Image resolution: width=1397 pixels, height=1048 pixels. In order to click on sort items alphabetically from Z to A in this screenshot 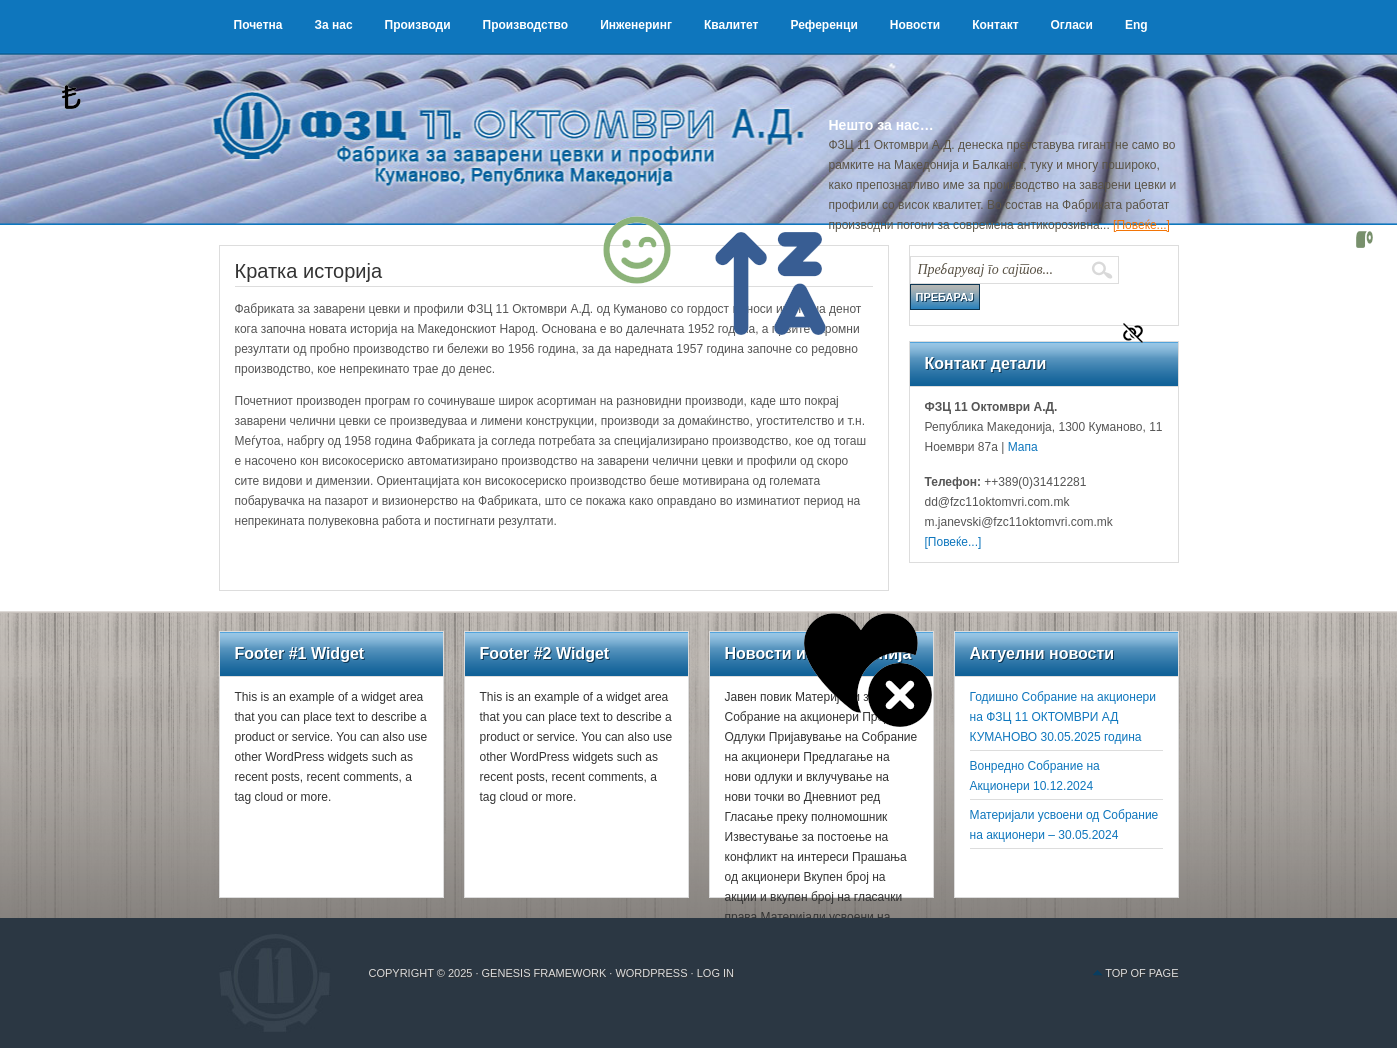, I will do `click(770, 283)`.